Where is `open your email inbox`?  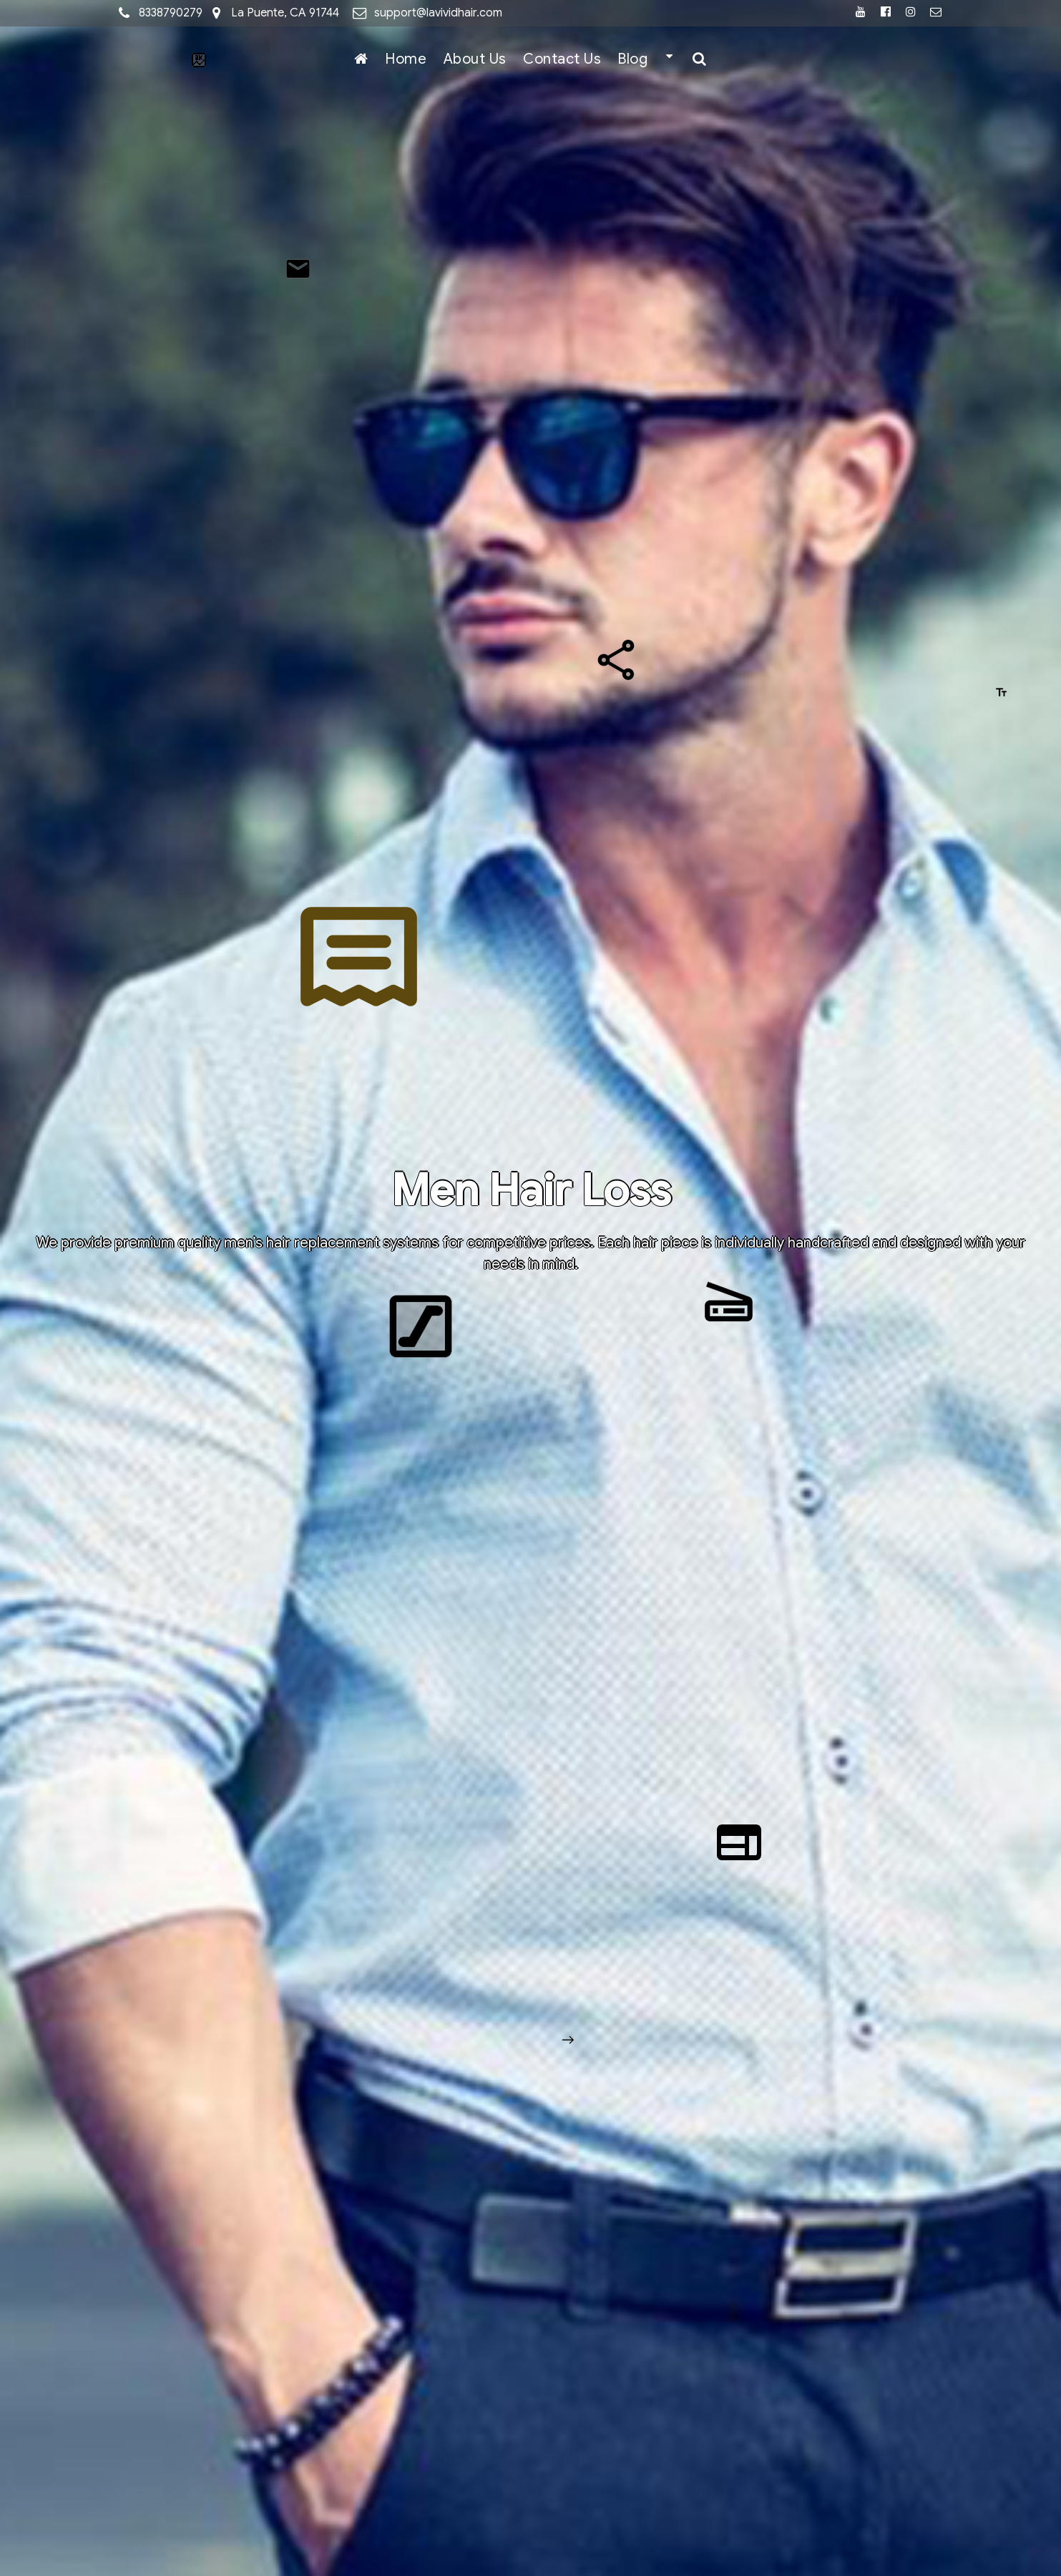
open your email inbox is located at coordinates (298, 268).